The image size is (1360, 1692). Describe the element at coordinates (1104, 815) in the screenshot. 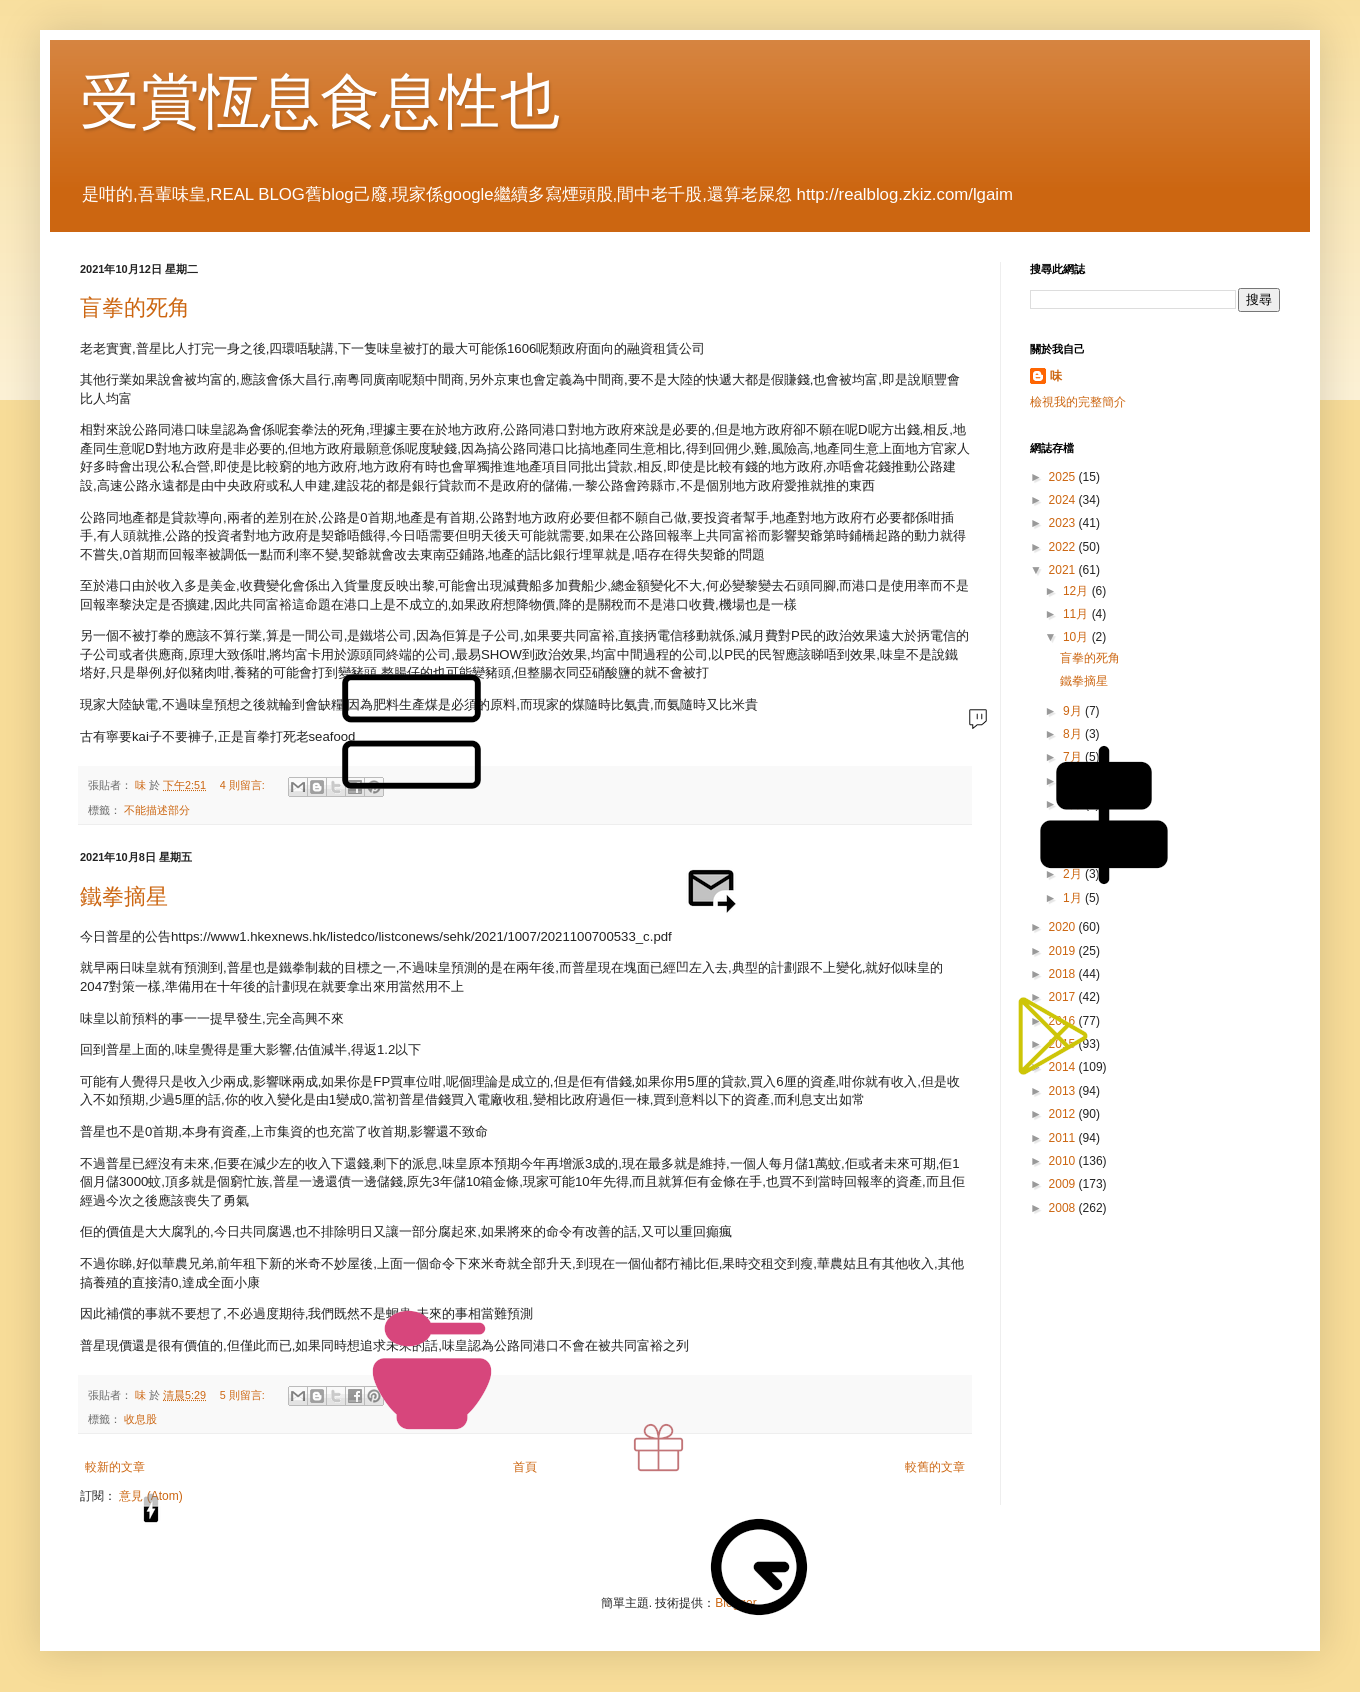

I see `align objects to horizontal center` at that location.